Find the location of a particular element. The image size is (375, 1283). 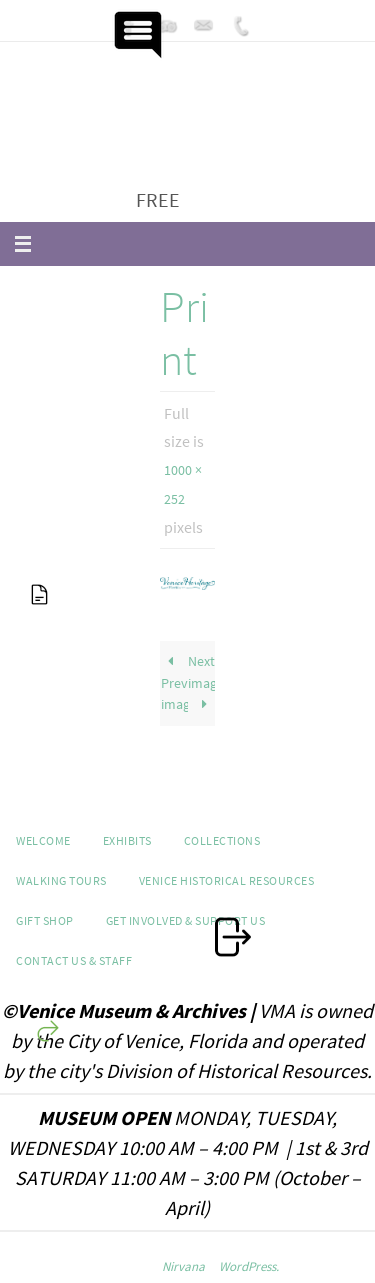

log out of your account is located at coordinates (230, 937).